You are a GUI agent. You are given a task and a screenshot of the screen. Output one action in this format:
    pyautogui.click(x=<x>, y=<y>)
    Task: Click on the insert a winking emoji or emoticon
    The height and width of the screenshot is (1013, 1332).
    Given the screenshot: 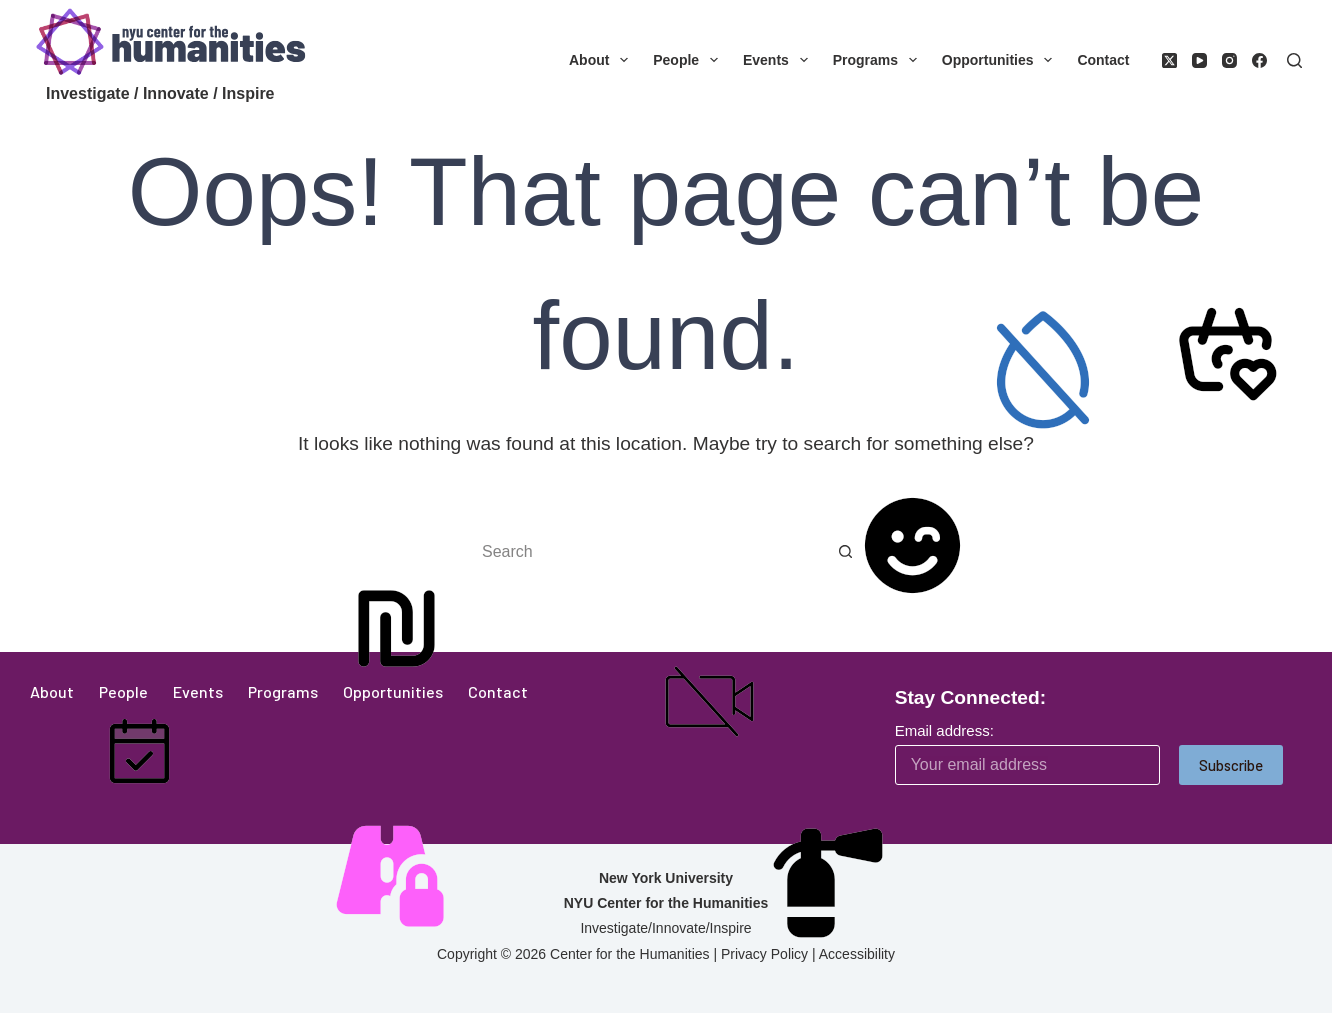 What is the action you would take?
    pyautogui.click(x=912, y=545)
    